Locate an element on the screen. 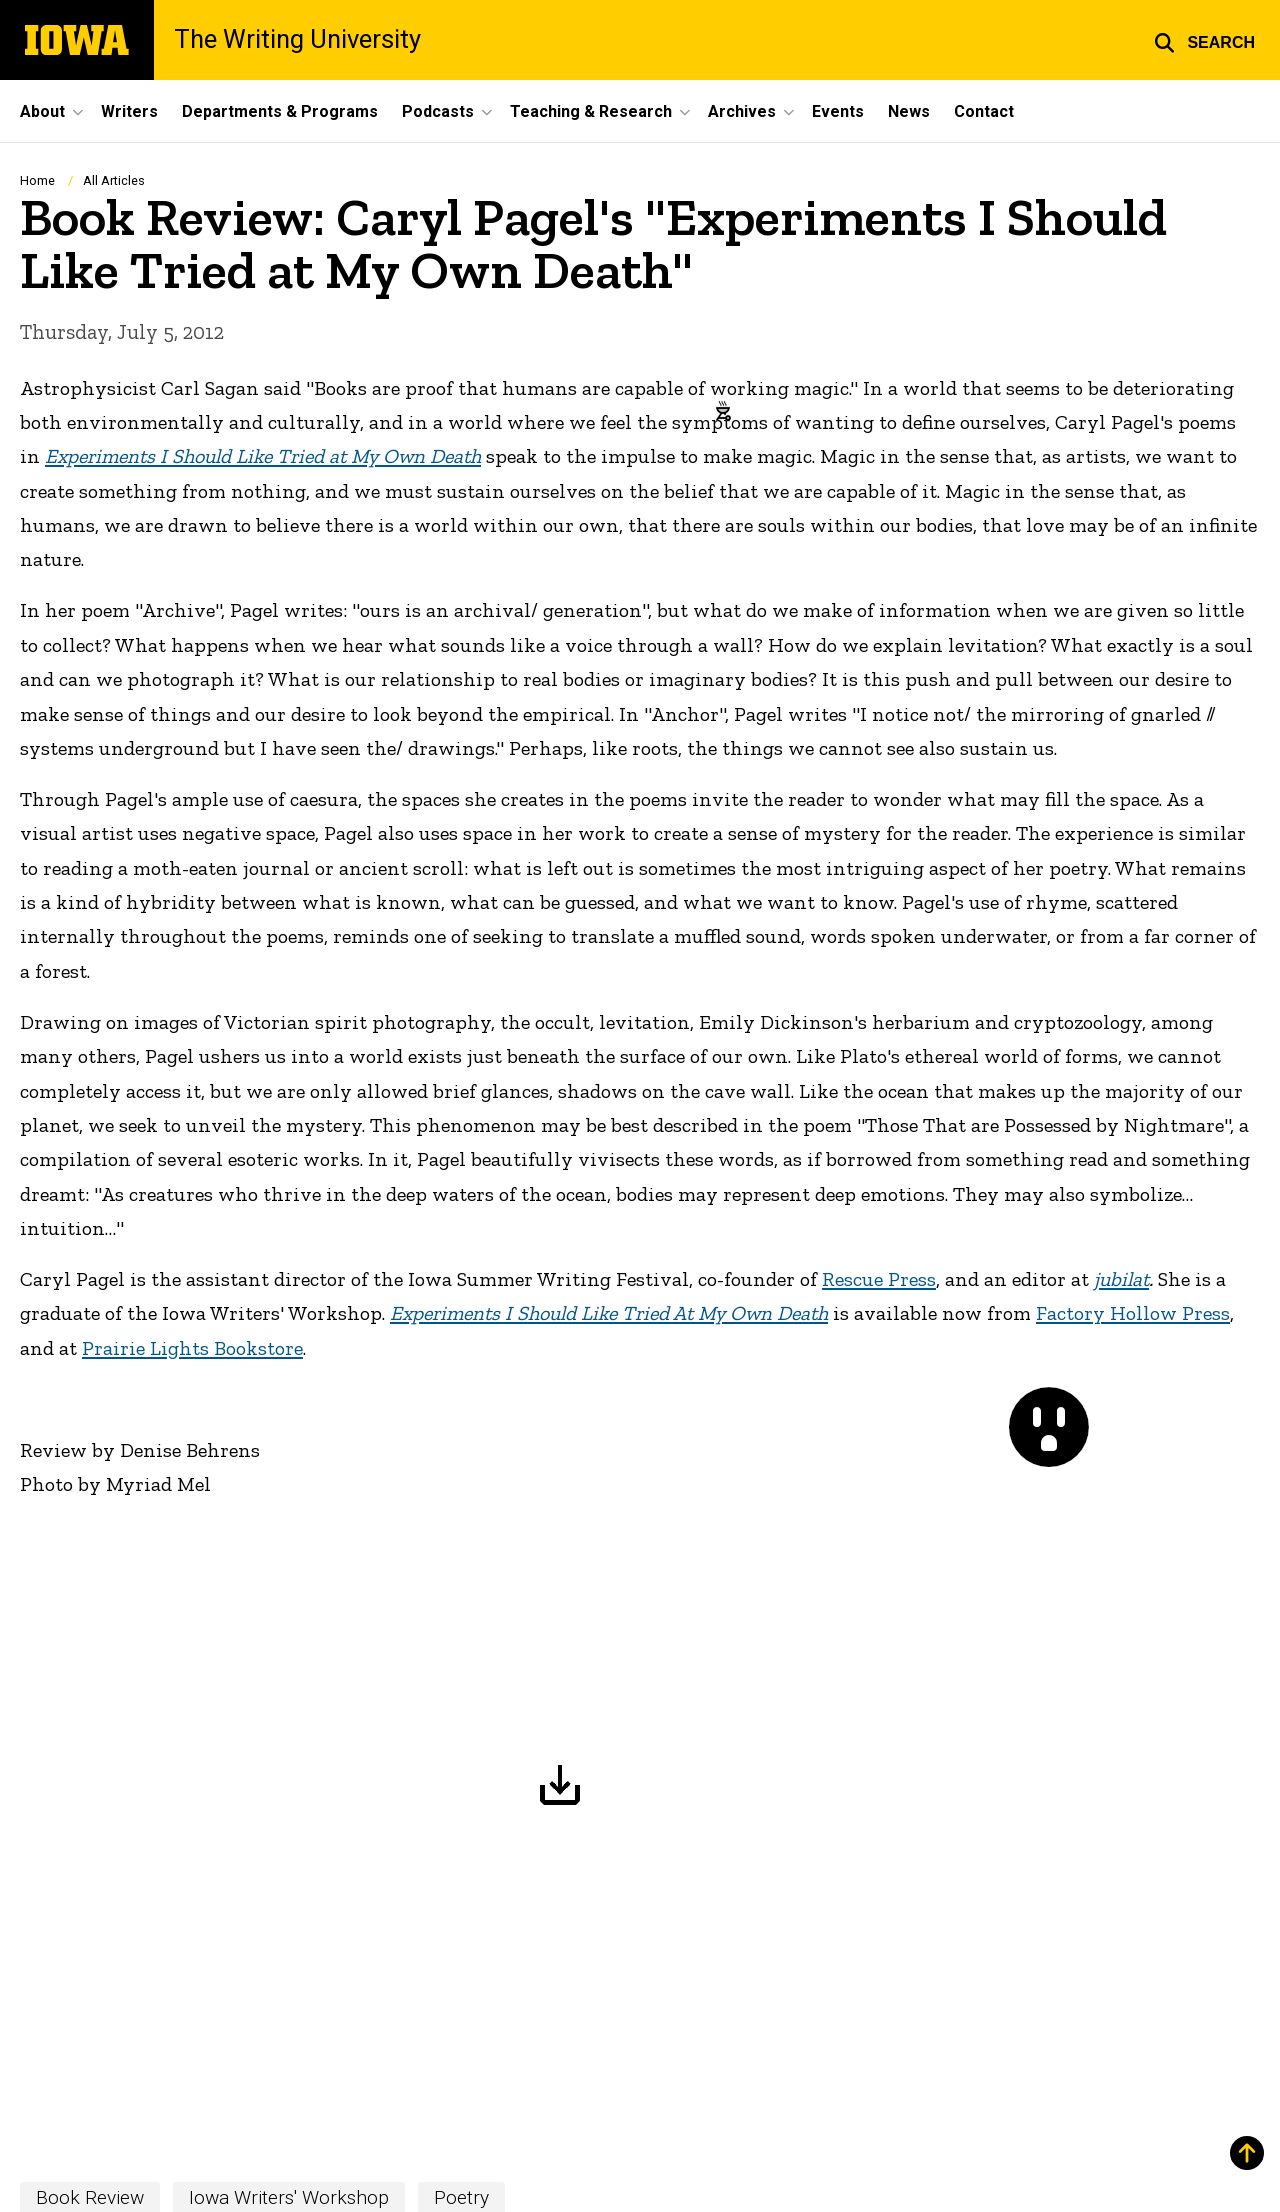  access outdoor cooking or grilling recipes is located at coordinates (723, 411).